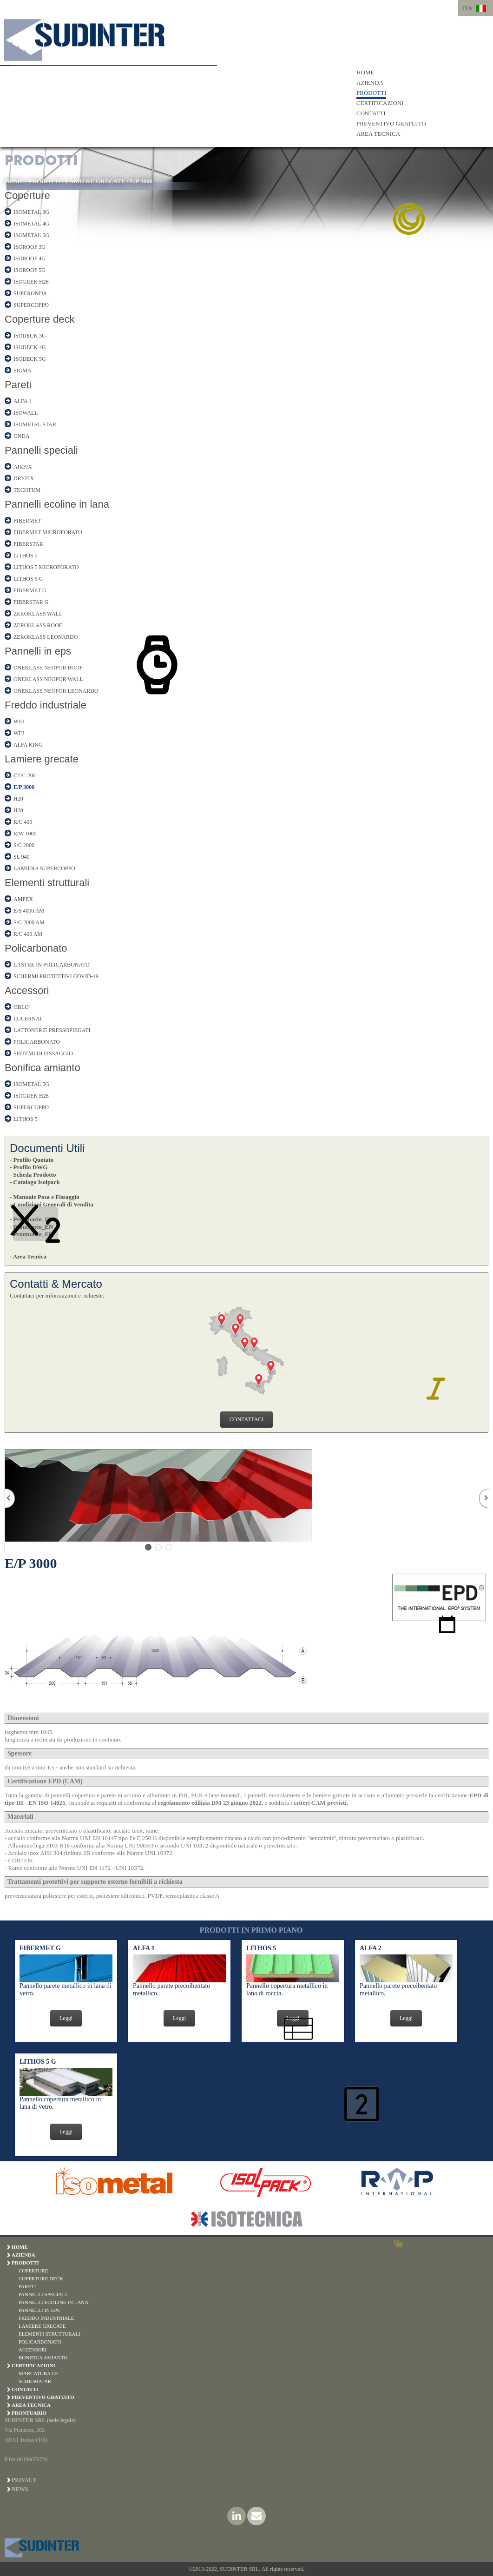 The width and height of the screenshot is (493, 2576). What do you see at coordinates (33, 1223) in the screenshot?
I see `apply subscript formatting to selected text` at bounding box center [33, 1223].